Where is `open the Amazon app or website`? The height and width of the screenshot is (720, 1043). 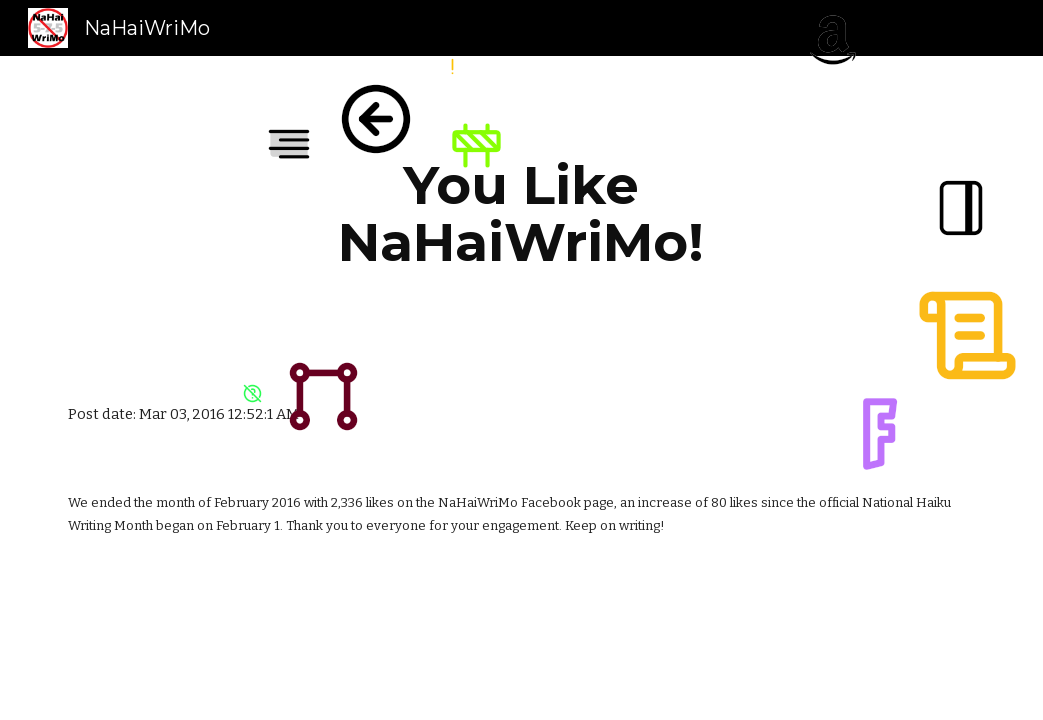 open the Amazon app or website is located at coordinates (833, 40).